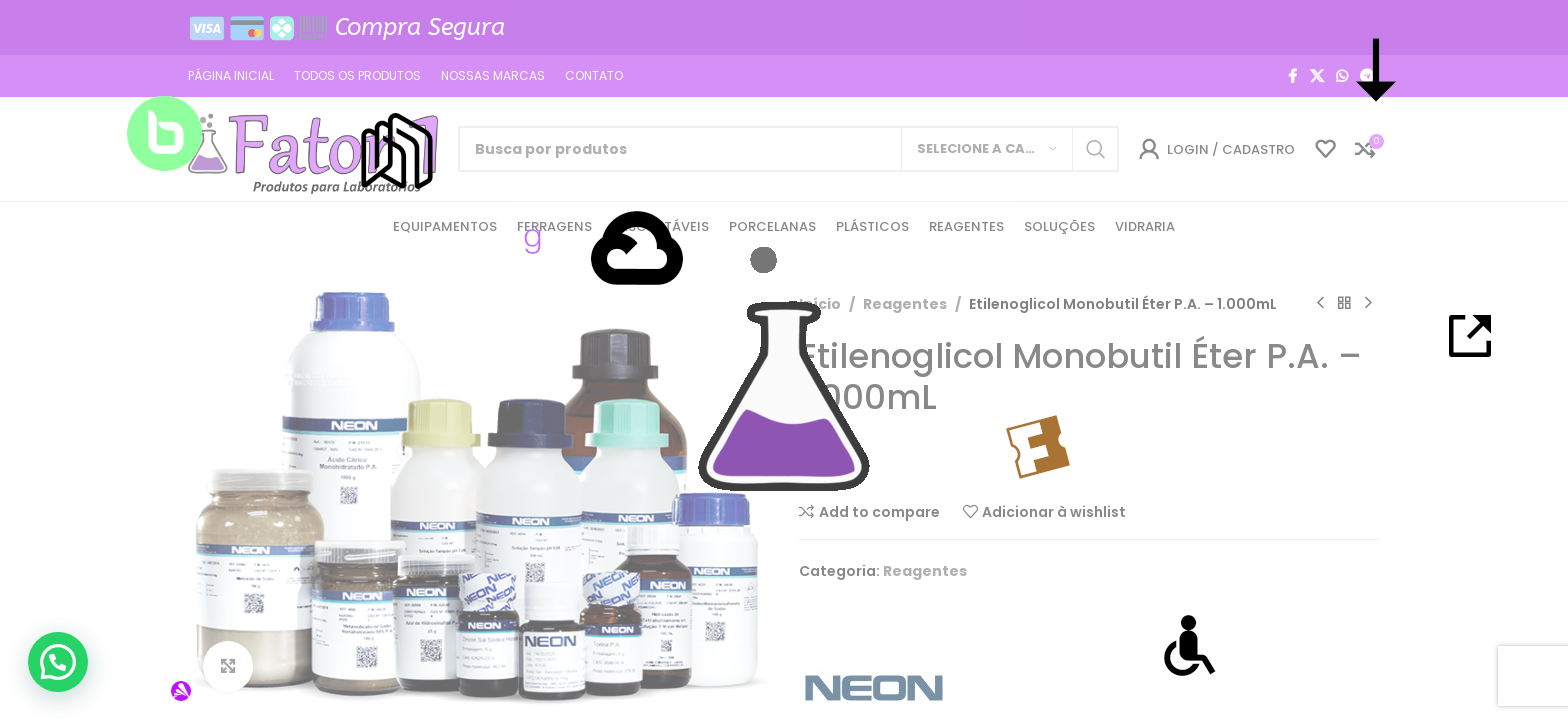 Image resolution: width=1568 pixels, height=720 pixels. What do you see at coordinates (1188, 645) in the screenshot?
I see `indicates wheelchair accessibility` at bounding box center [1188, 645].